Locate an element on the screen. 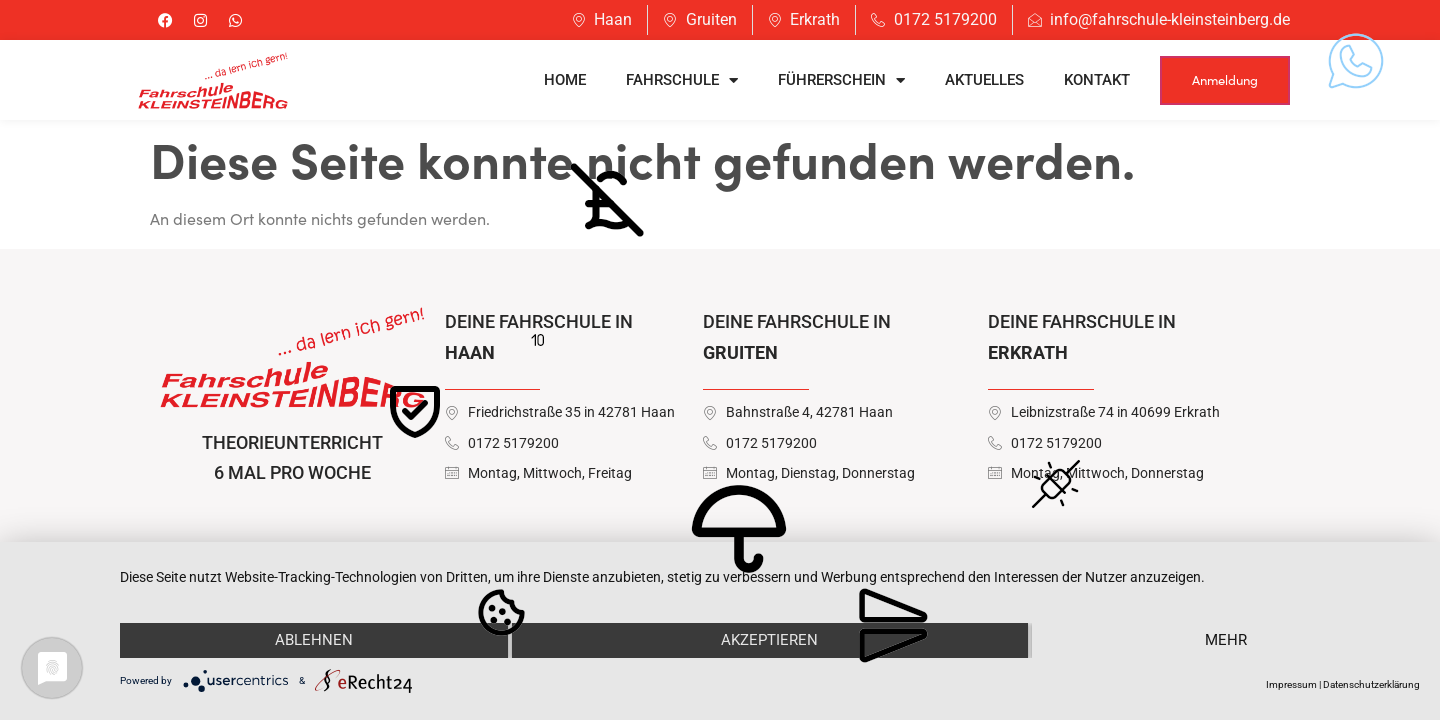 This screenshot has width=1440, height=720. indicates weather protection or rain forecast is located at coordinates (739, 529).